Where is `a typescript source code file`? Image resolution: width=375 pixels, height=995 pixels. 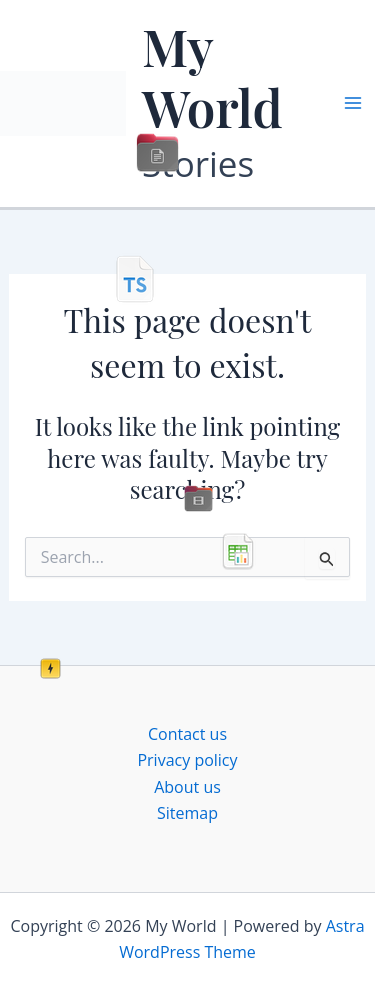
a typescript source code file is located at coordinates (135, 279).